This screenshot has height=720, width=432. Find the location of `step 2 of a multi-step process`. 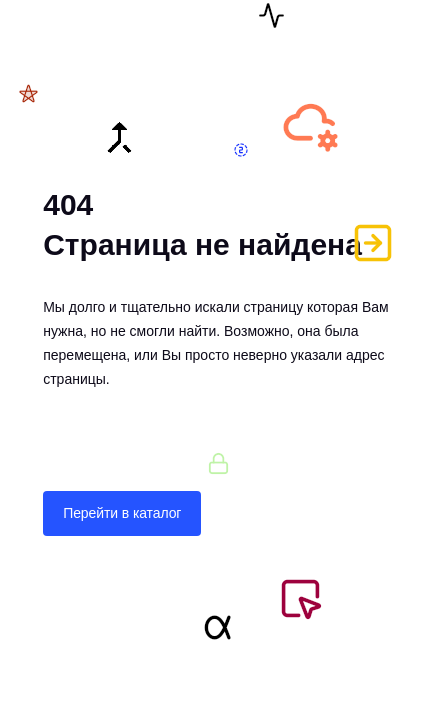

step 2 of a multi-step process is located at coordinates (241, 150).